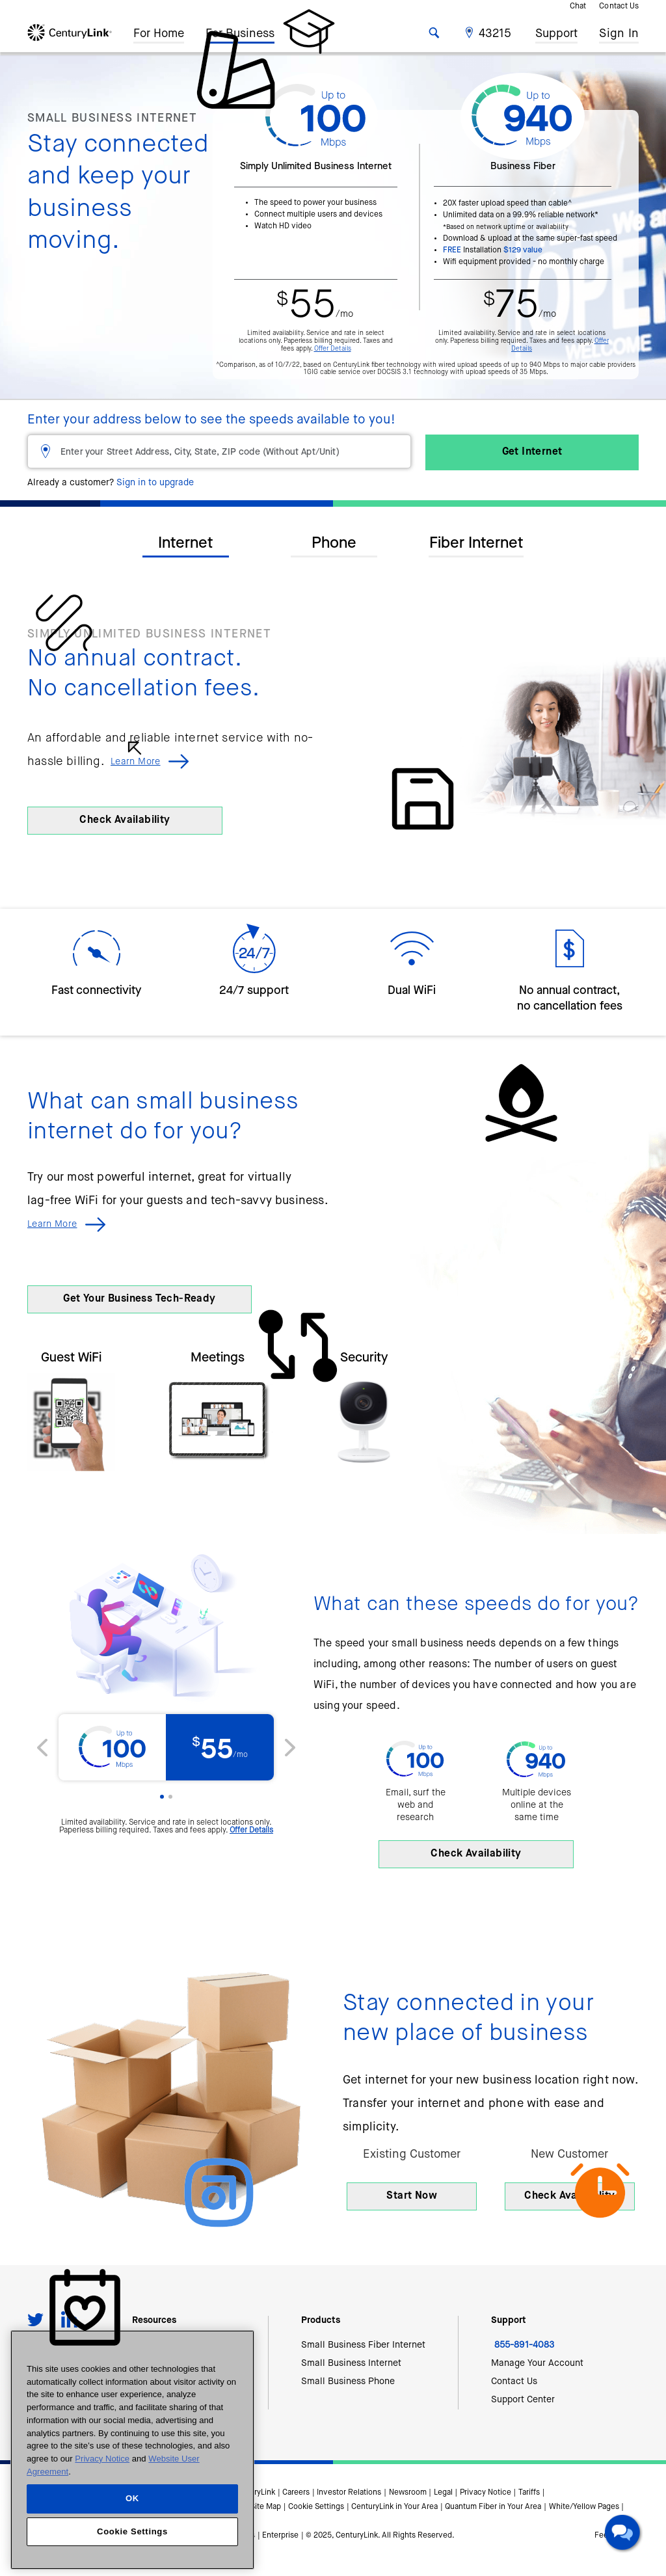  Describe the element at coordinates (85, 2310) in the screenshot. I see `view favorite or loved events` at that location.